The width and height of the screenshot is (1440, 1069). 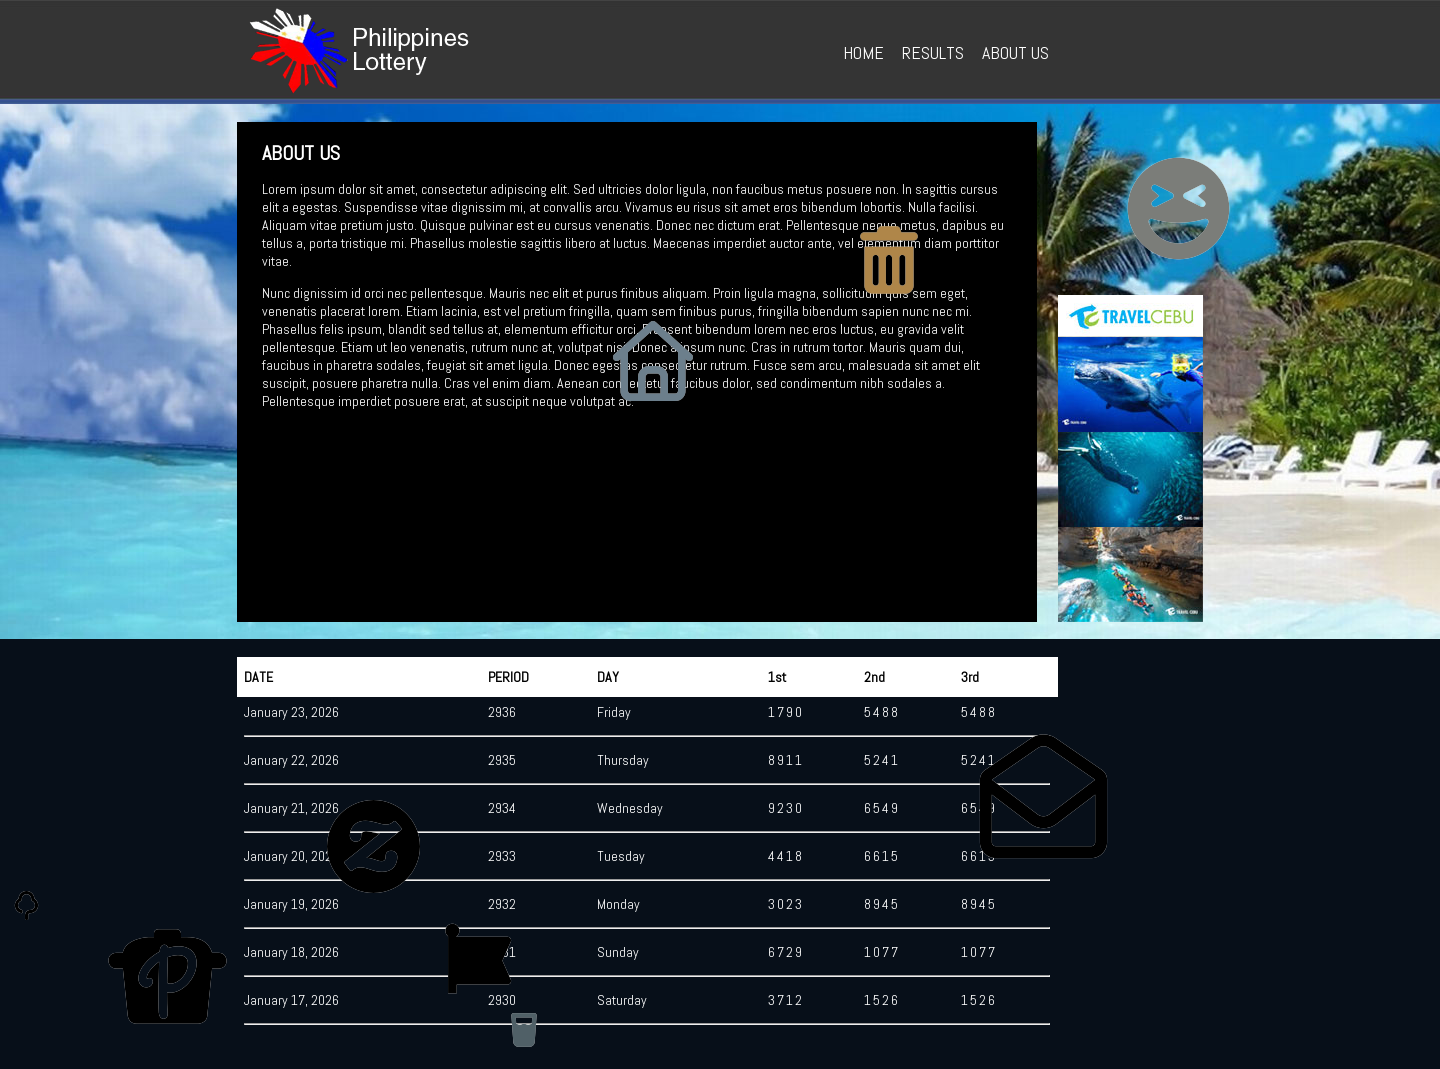 What do you see at coordinates (167, 976) in the screenshot?
I see `open the palfed app or service` at bounding box center [167, 976].